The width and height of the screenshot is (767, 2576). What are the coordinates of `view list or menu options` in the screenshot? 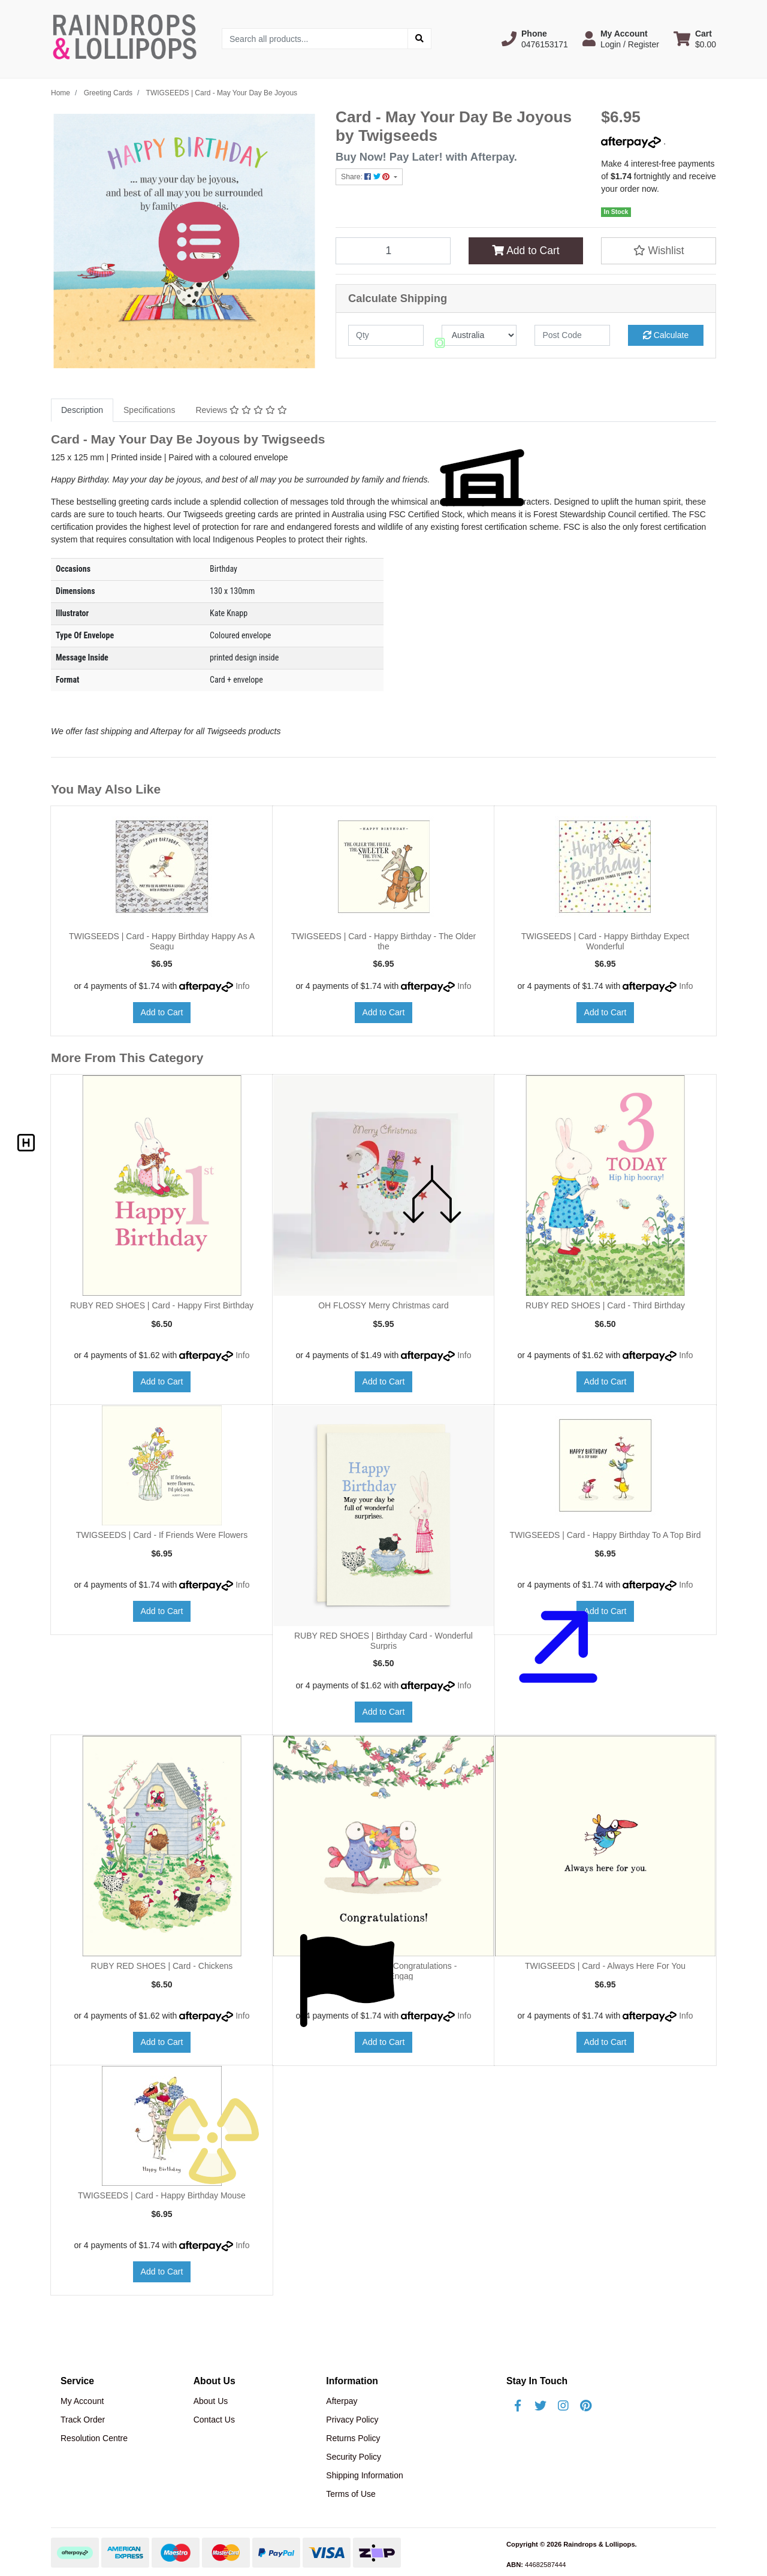 It's located at (199, 242).